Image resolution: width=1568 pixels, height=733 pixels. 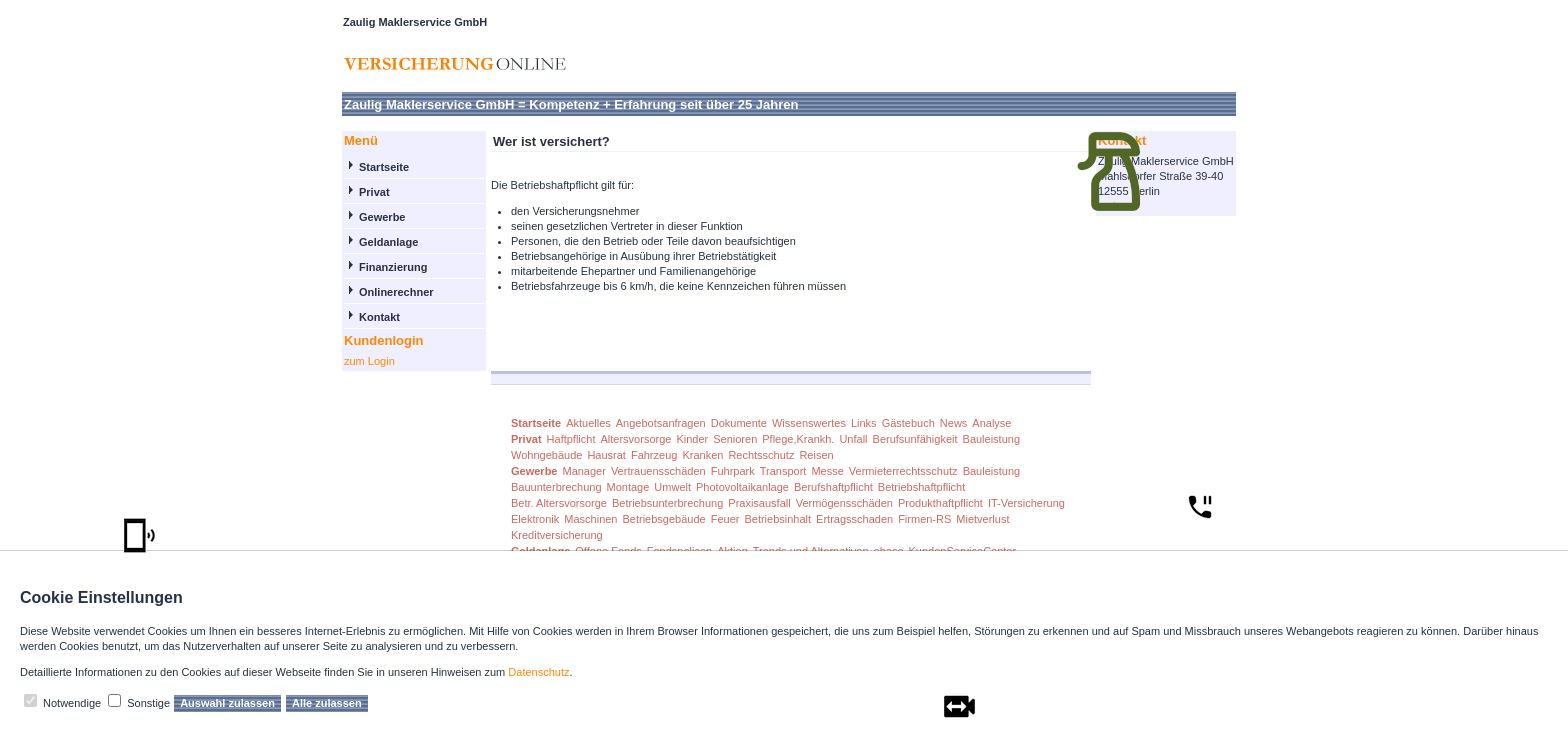 I want to click on incoming call or notification on linked device, so click(x=139, y=535).